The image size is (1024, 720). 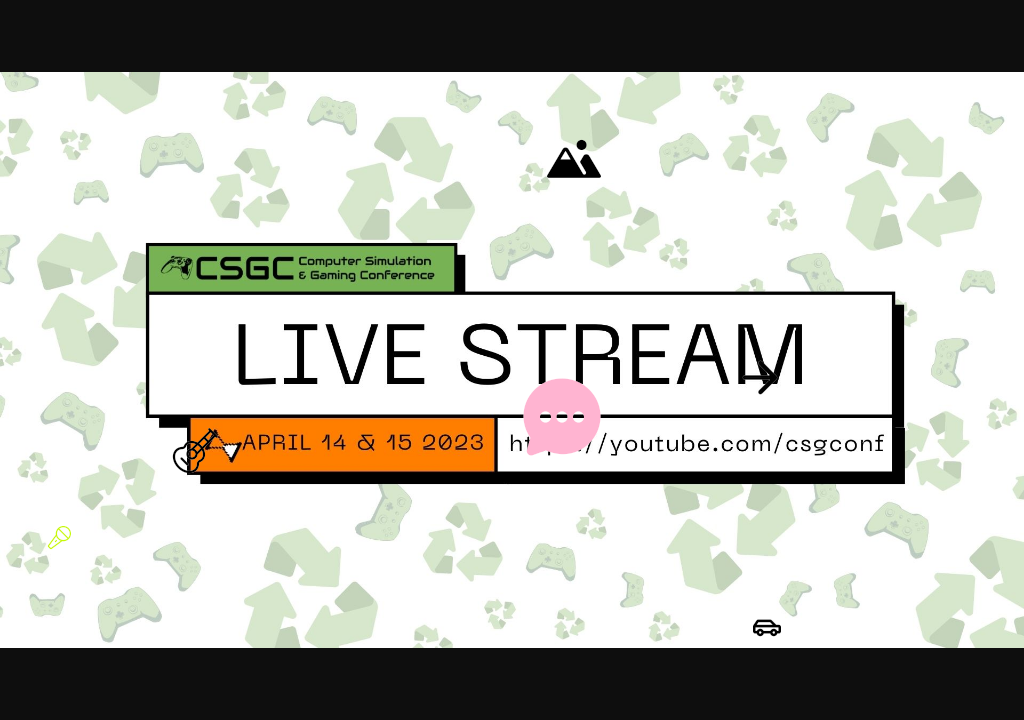 I want to click on access voice recording or audio input, so click(x=59, y=538).